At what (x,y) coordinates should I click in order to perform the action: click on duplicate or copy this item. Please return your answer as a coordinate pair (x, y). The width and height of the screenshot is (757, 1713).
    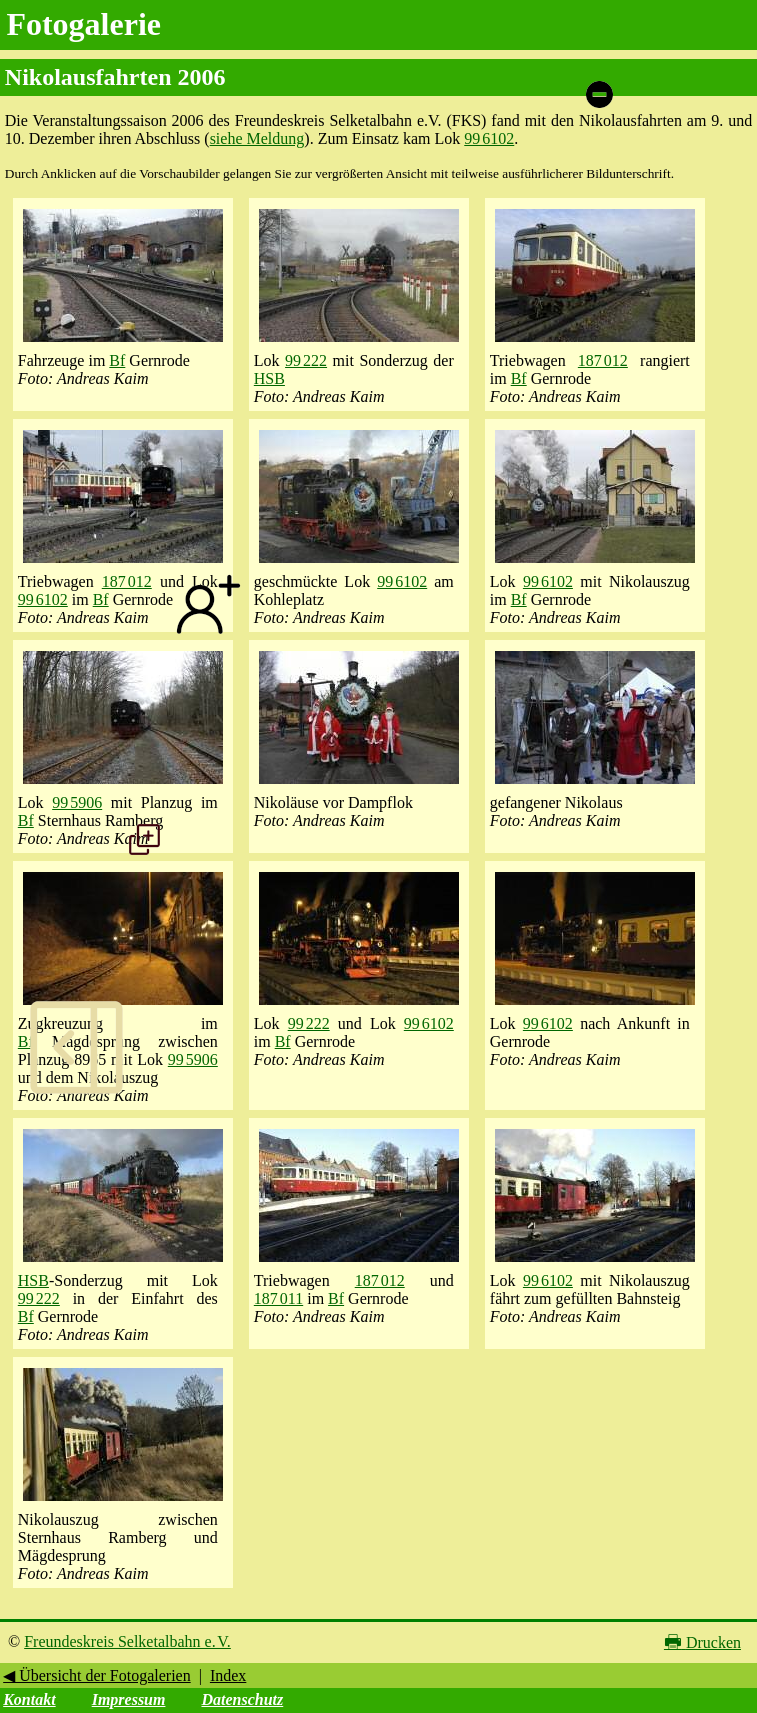
    Looking at the image, I should click on (144, 839).